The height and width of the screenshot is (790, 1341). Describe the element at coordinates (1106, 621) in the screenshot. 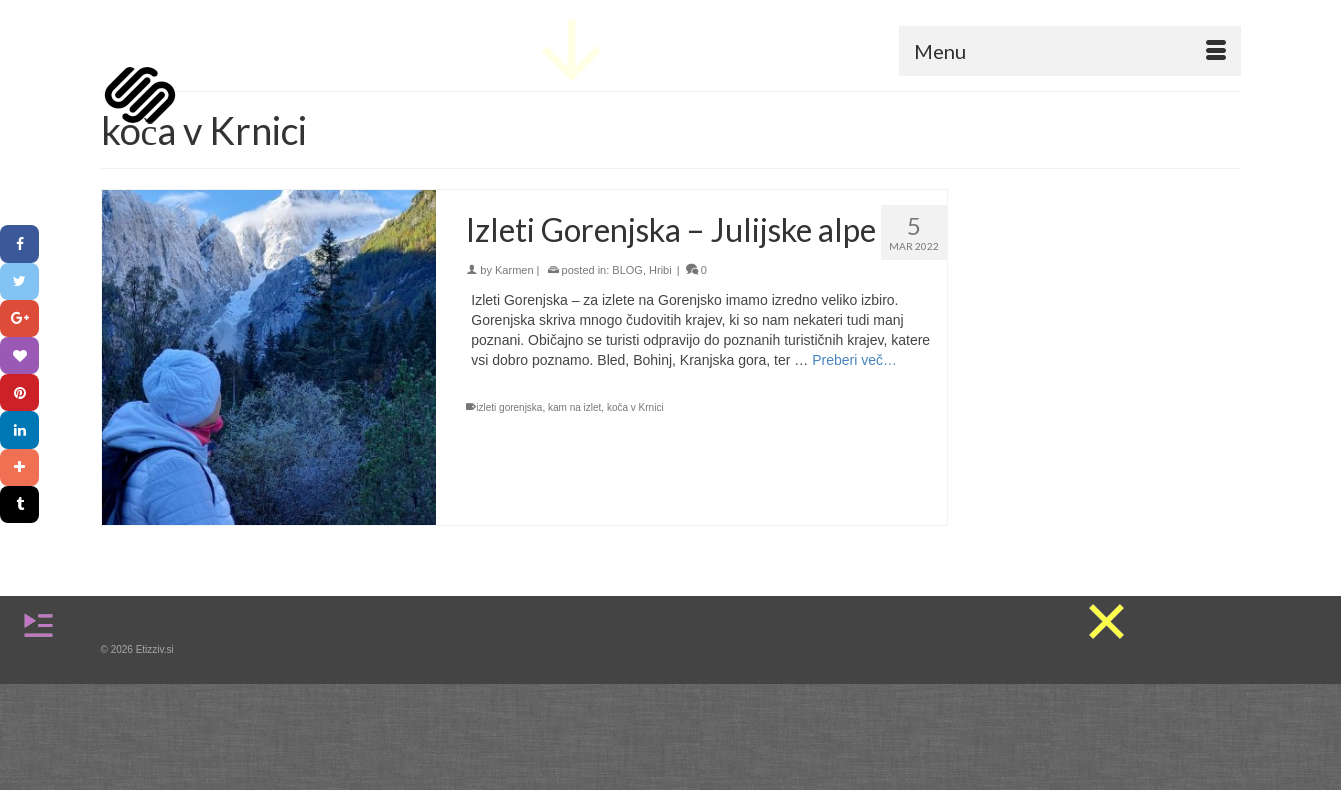

I see `close the current window or dialog` at that location.